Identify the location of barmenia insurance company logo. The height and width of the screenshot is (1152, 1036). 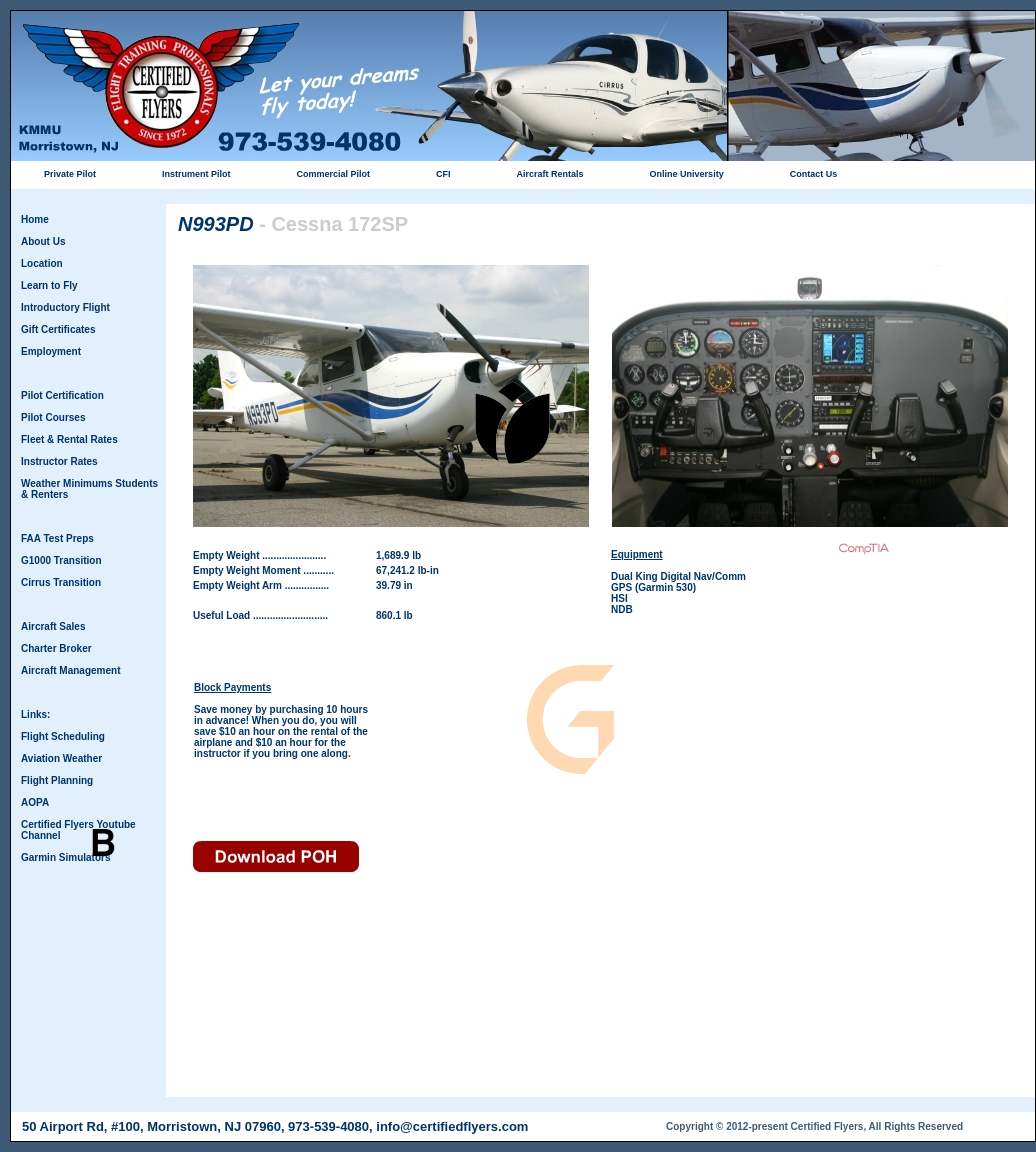
(103, 842).